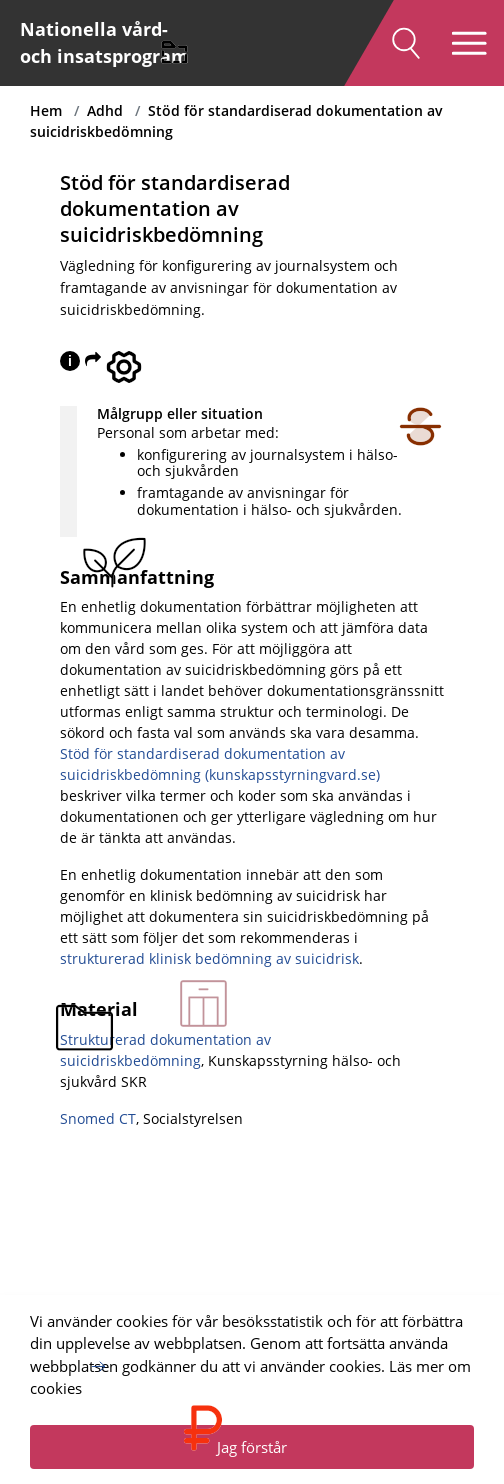  I want to click on open file folder, so click(84, 1026).